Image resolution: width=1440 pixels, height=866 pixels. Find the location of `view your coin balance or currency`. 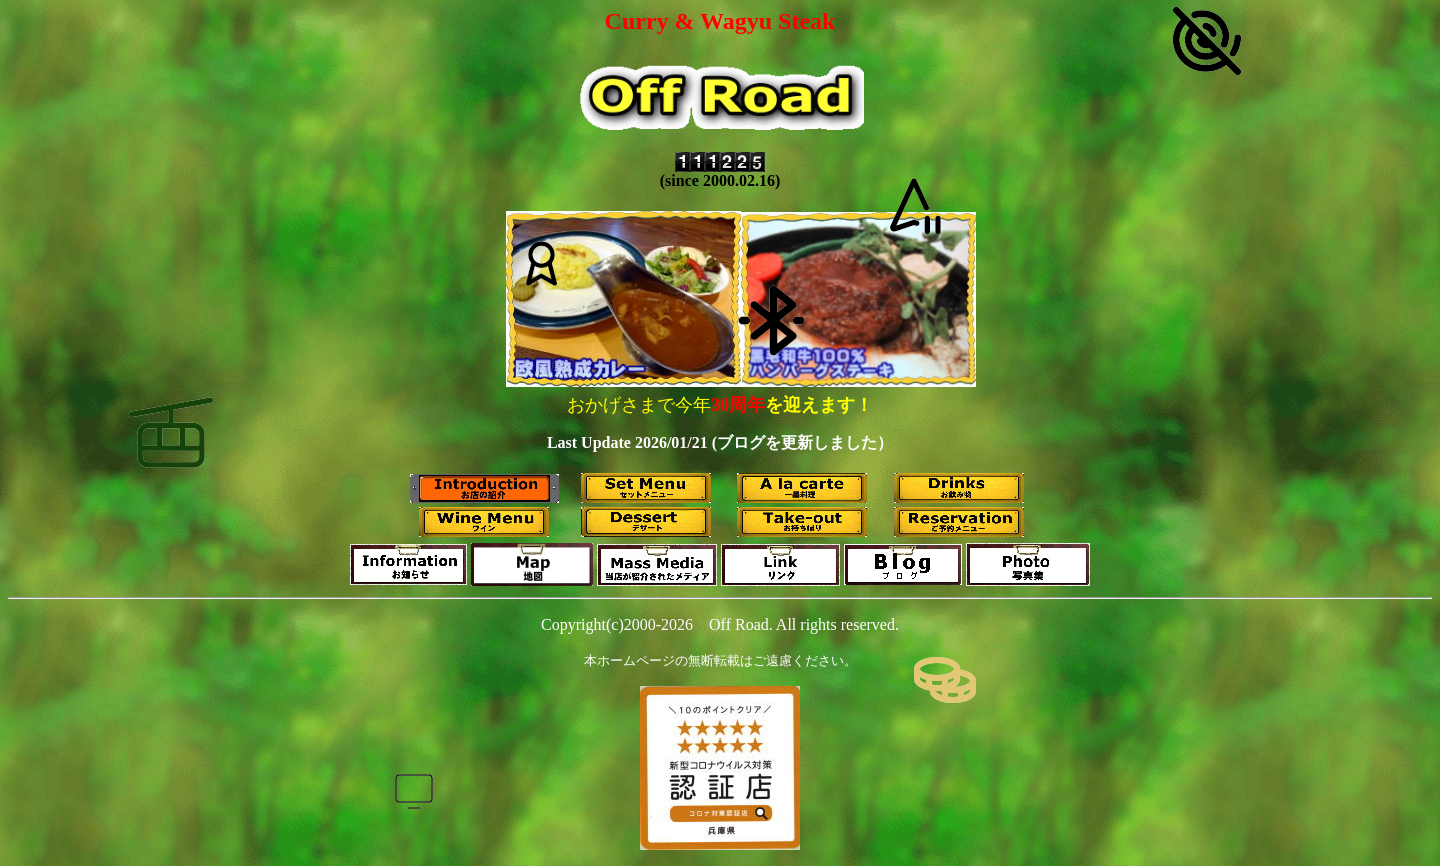

view your coin balance or currency is located at coordinates (945, 680).